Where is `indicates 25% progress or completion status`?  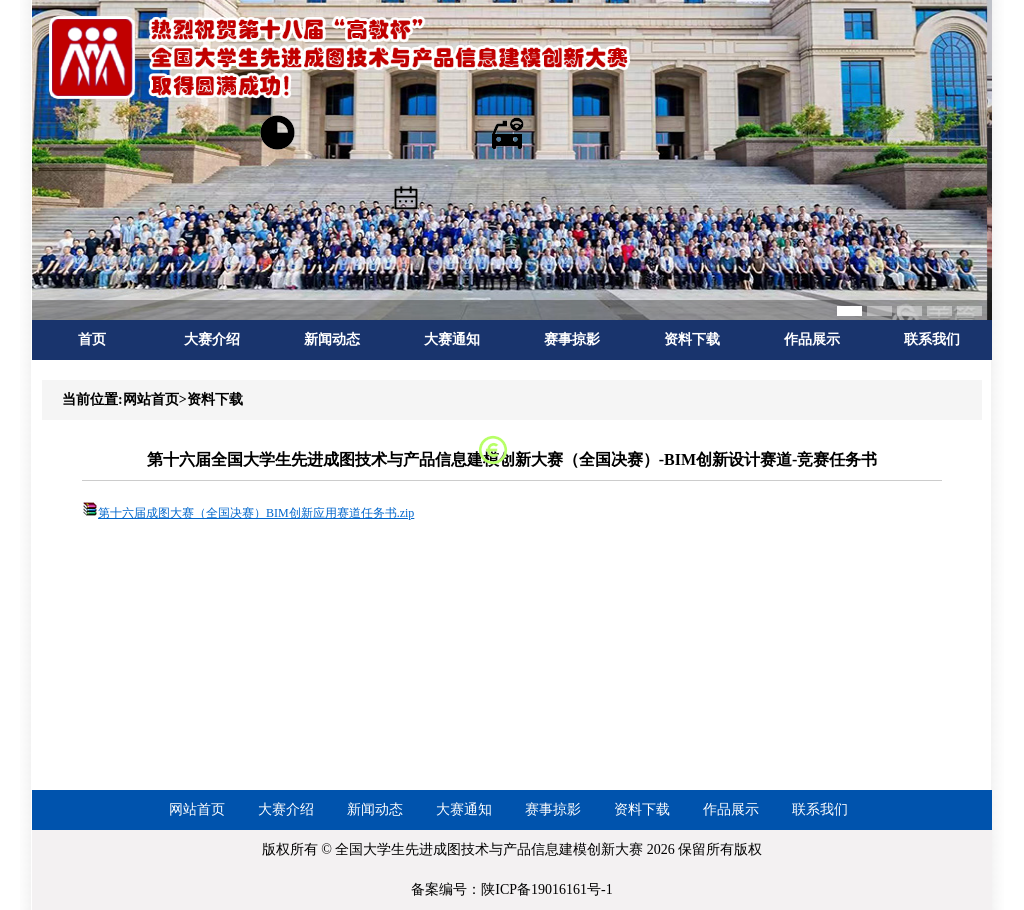 indicates 25% progress or completion status is located at coordinates (277, 132).